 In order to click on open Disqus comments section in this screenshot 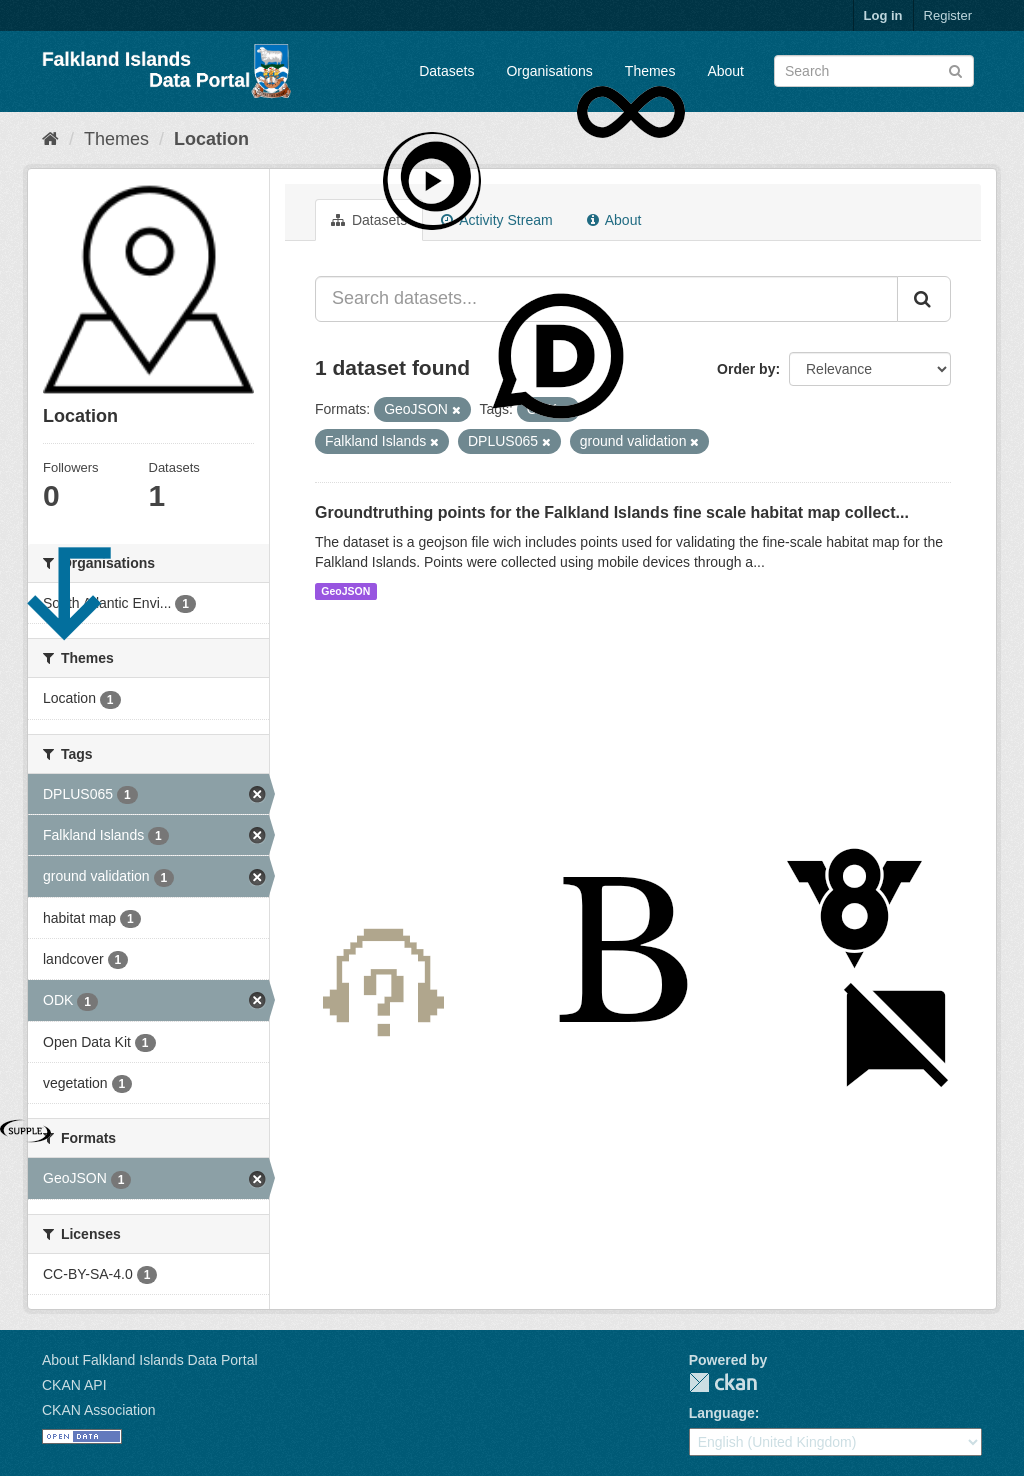, I will do `click(561, 356)`.